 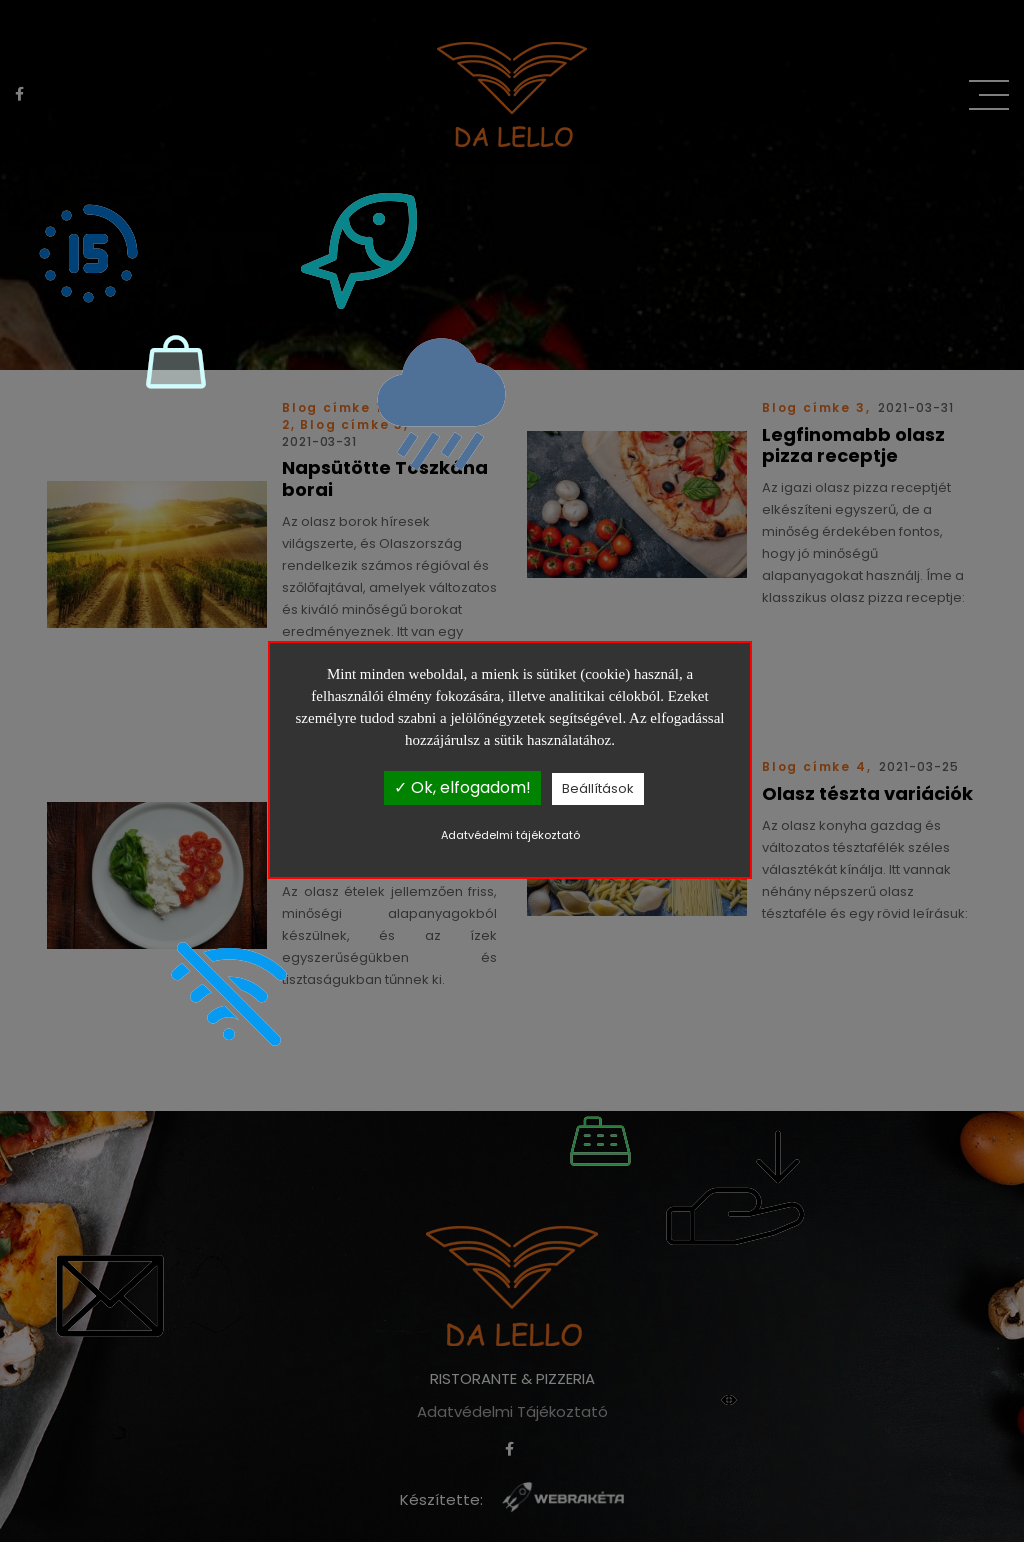 I want to click on view your shopping bag, so click(x=176, y=365).